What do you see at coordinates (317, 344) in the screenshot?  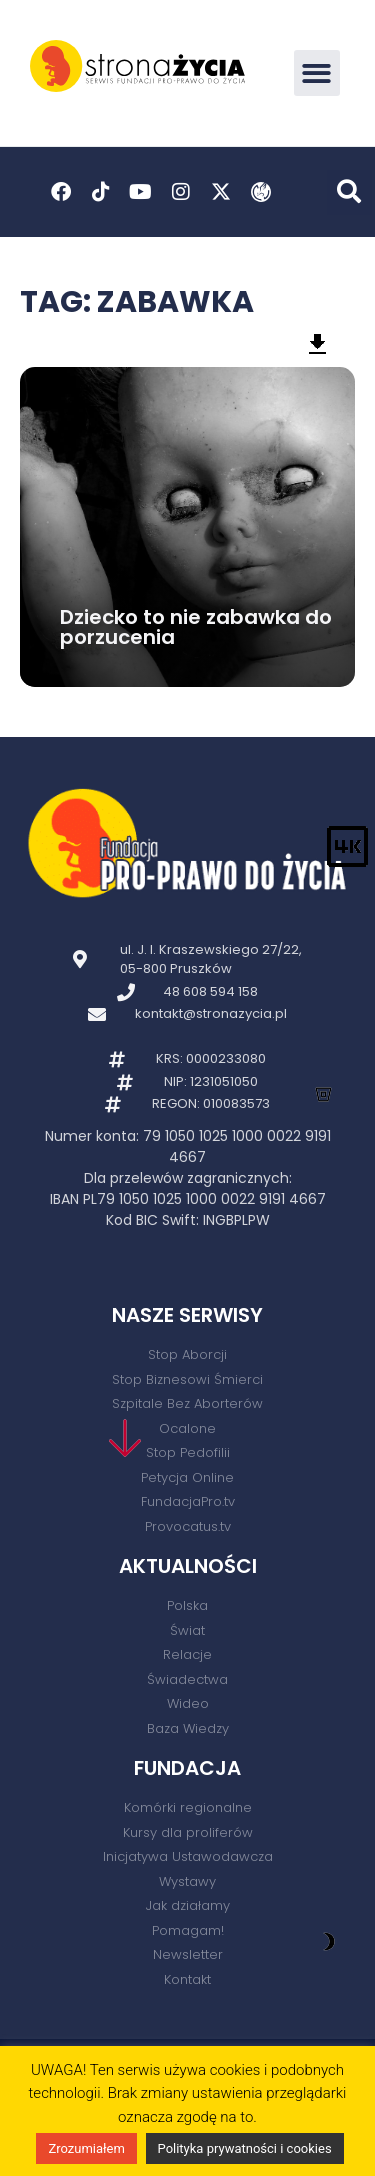 I see `download a file or document` at bounding box center [317, 344].